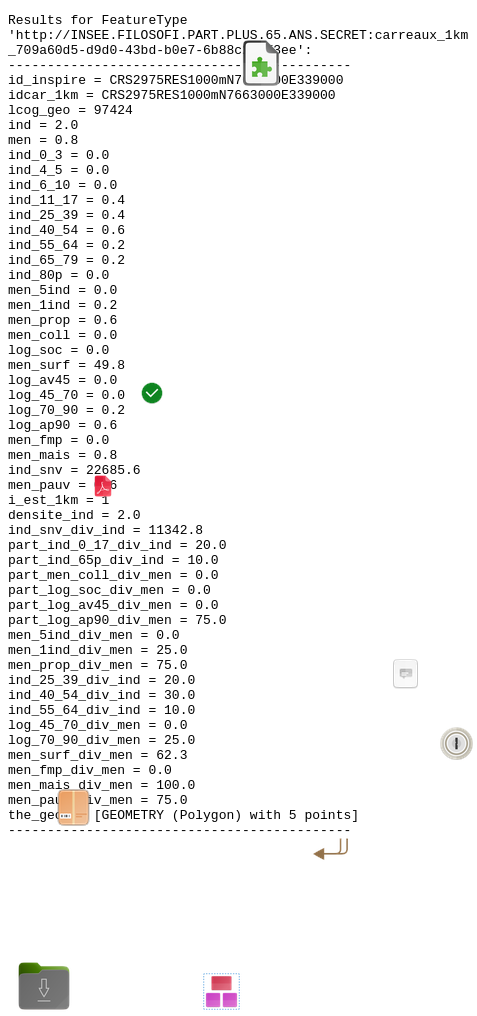  I want to click on a compressed PDF document file, so click(103, 486).